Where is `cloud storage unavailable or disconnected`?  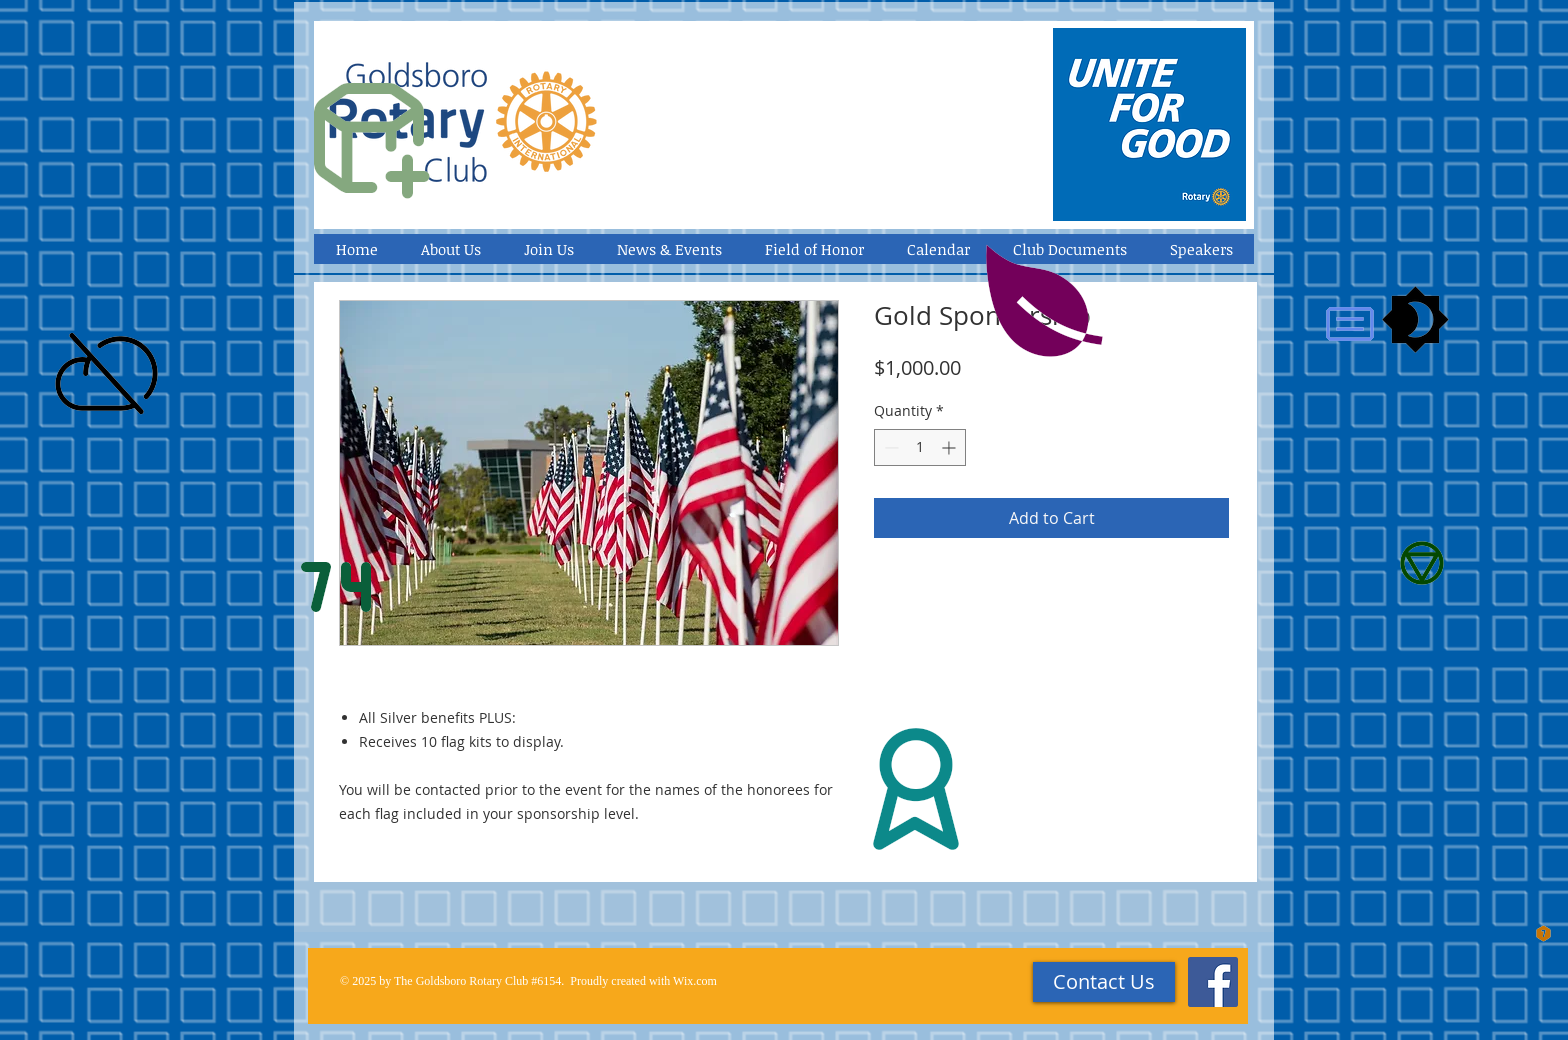
cloud storage unavailable or disconnected is located at coordinates (106, 373).